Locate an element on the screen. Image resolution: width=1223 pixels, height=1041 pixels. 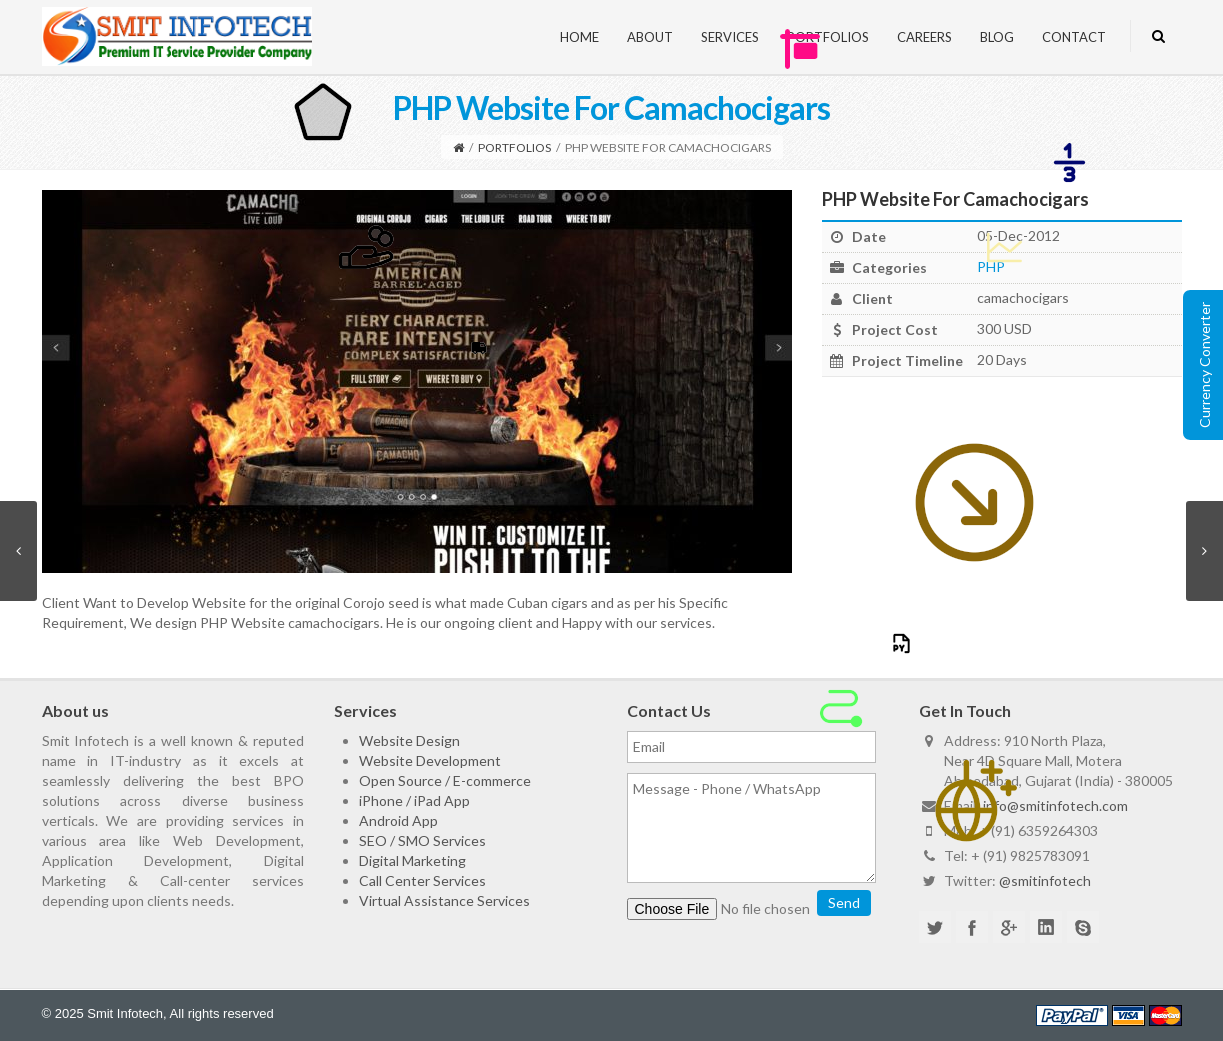
fraction or division calculation tool is located at coordinates (1069, 162).